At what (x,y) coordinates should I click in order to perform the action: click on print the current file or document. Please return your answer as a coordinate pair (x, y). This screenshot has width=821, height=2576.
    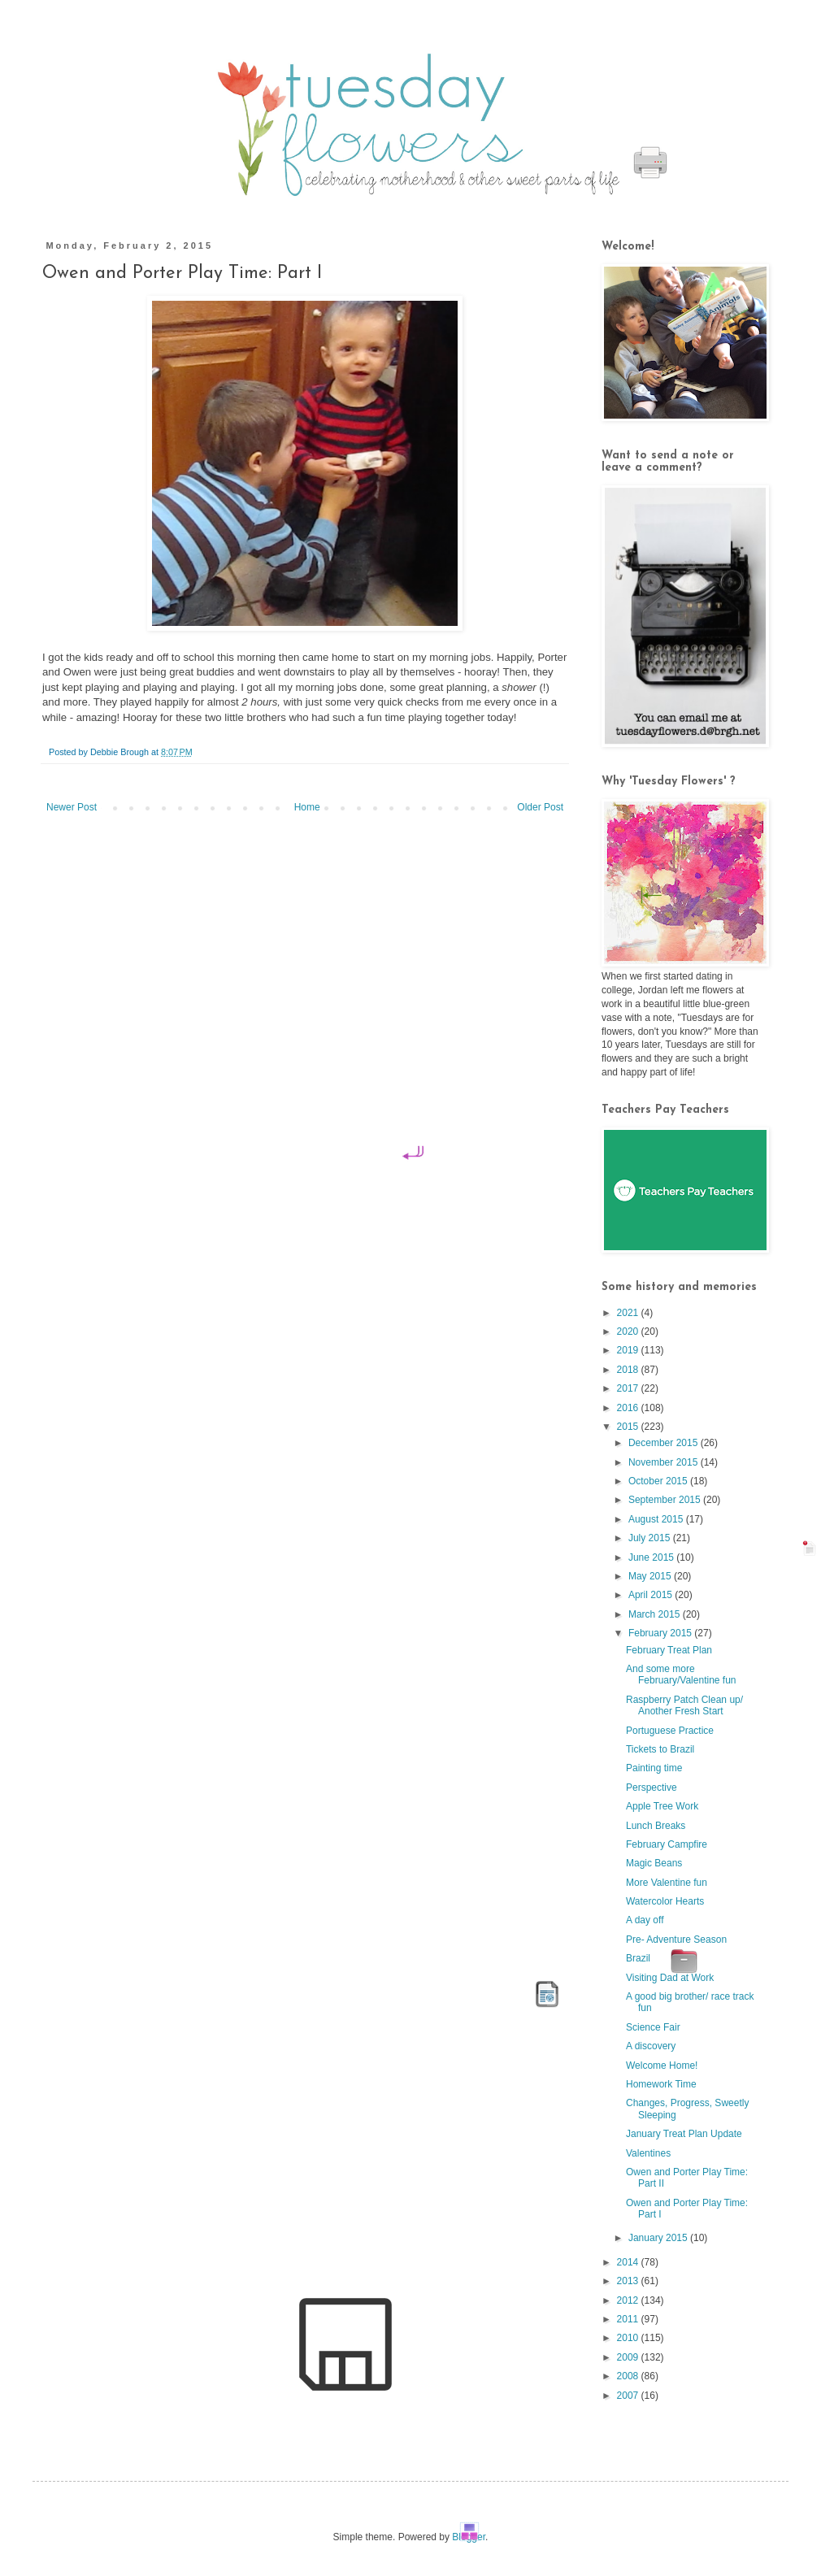
    Looking at the image, I should click on (650, 163).